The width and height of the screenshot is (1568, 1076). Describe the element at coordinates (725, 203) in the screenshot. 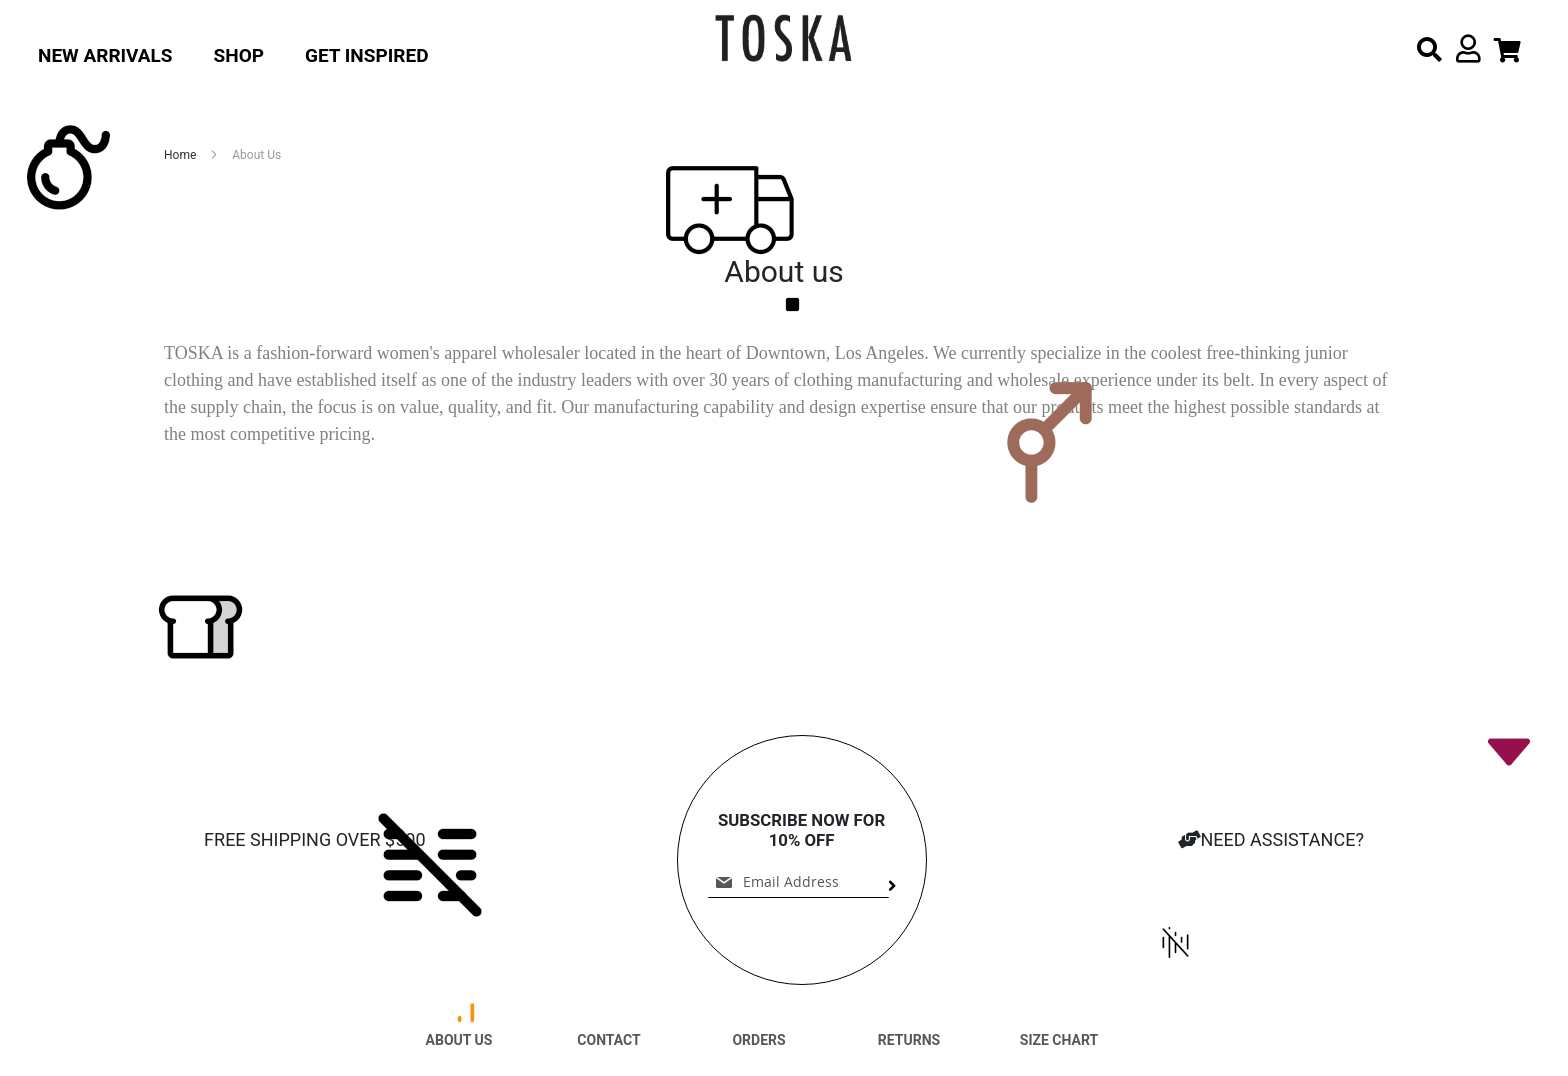

I see `access emergency medical services` at that location.